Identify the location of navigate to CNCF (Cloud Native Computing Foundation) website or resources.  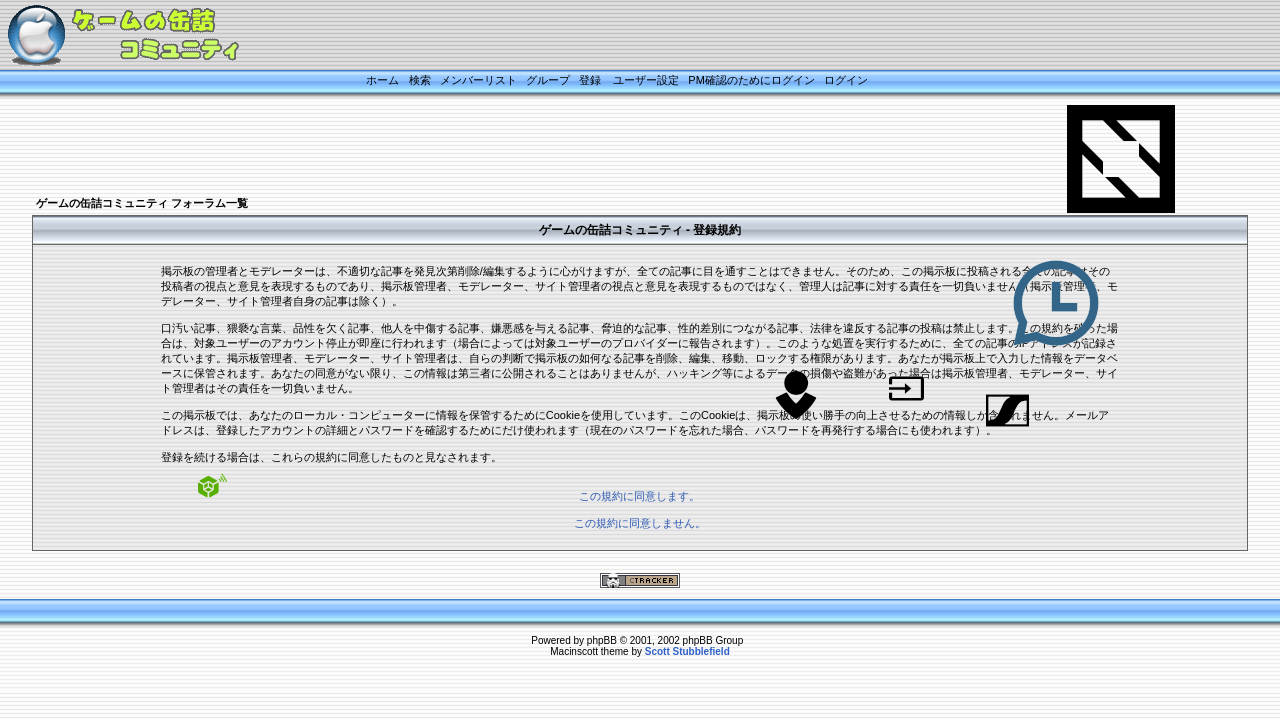
(1121, 159).